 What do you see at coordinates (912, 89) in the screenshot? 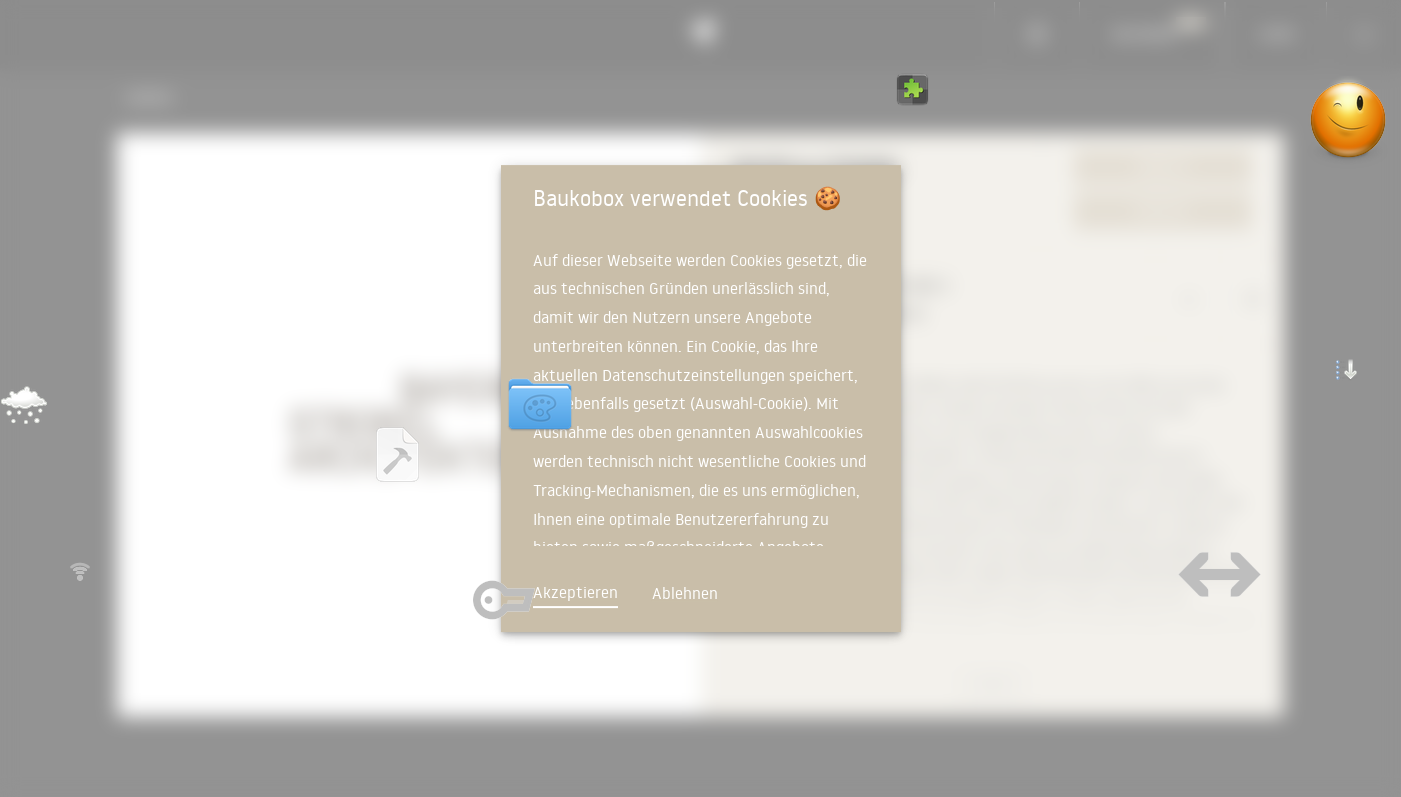
I see `browse or manage system add-ons` at bounding box center [912, 89].